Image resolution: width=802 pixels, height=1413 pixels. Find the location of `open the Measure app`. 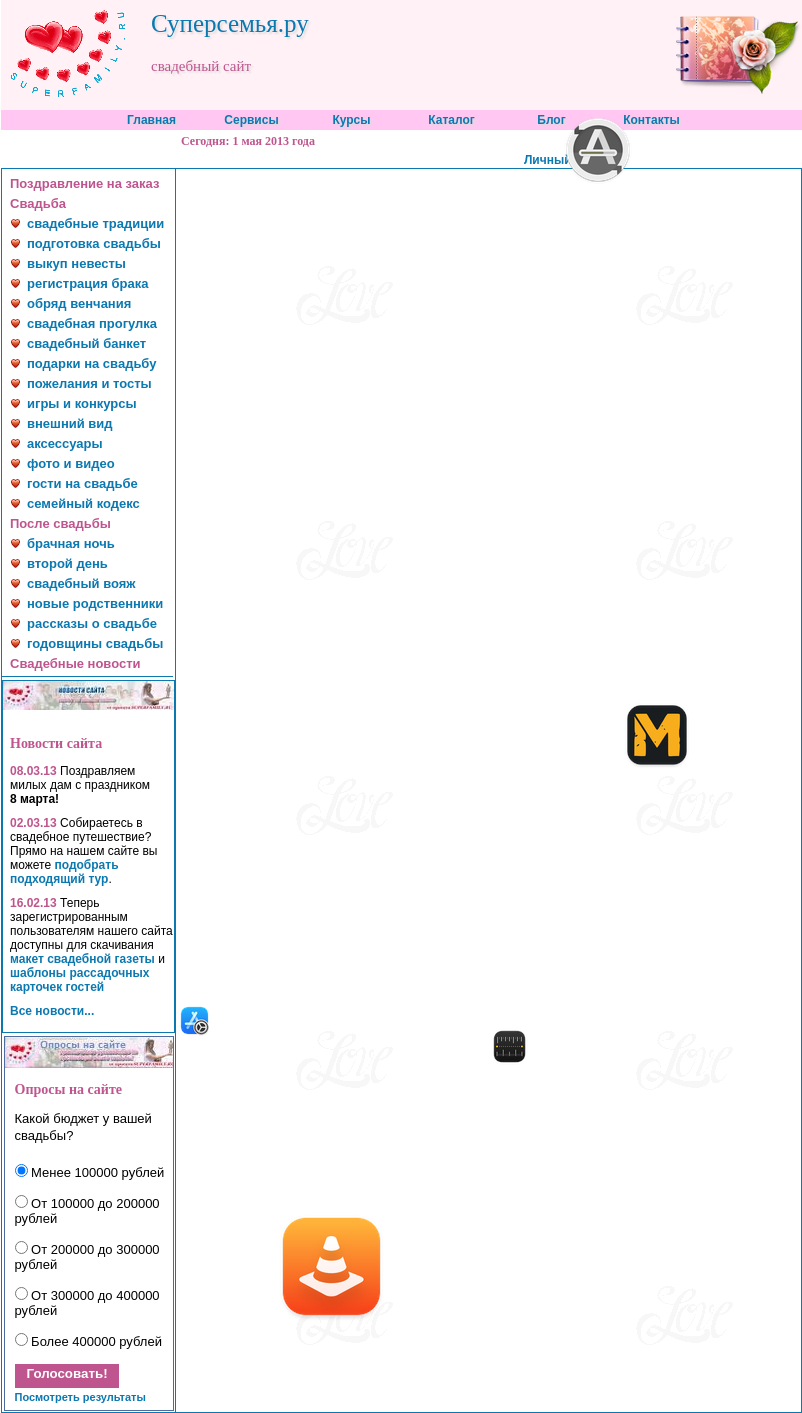

open the Measure app is located at coordinates (509, 1046).